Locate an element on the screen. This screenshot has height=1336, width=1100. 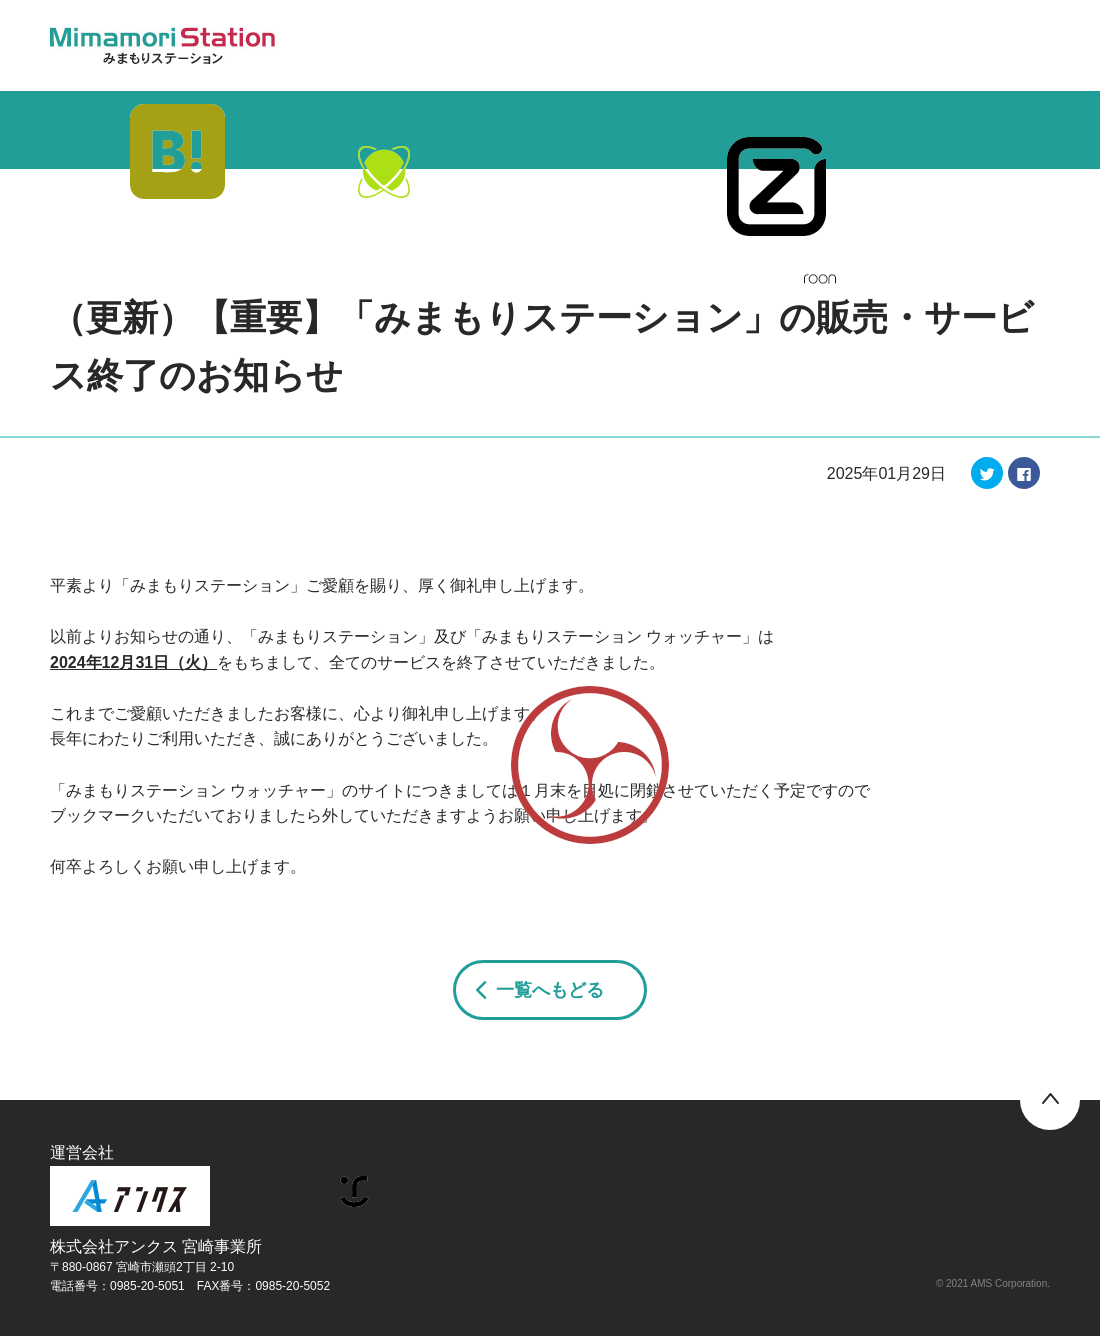
open the roon music player app is located at coordinates (820, 279).